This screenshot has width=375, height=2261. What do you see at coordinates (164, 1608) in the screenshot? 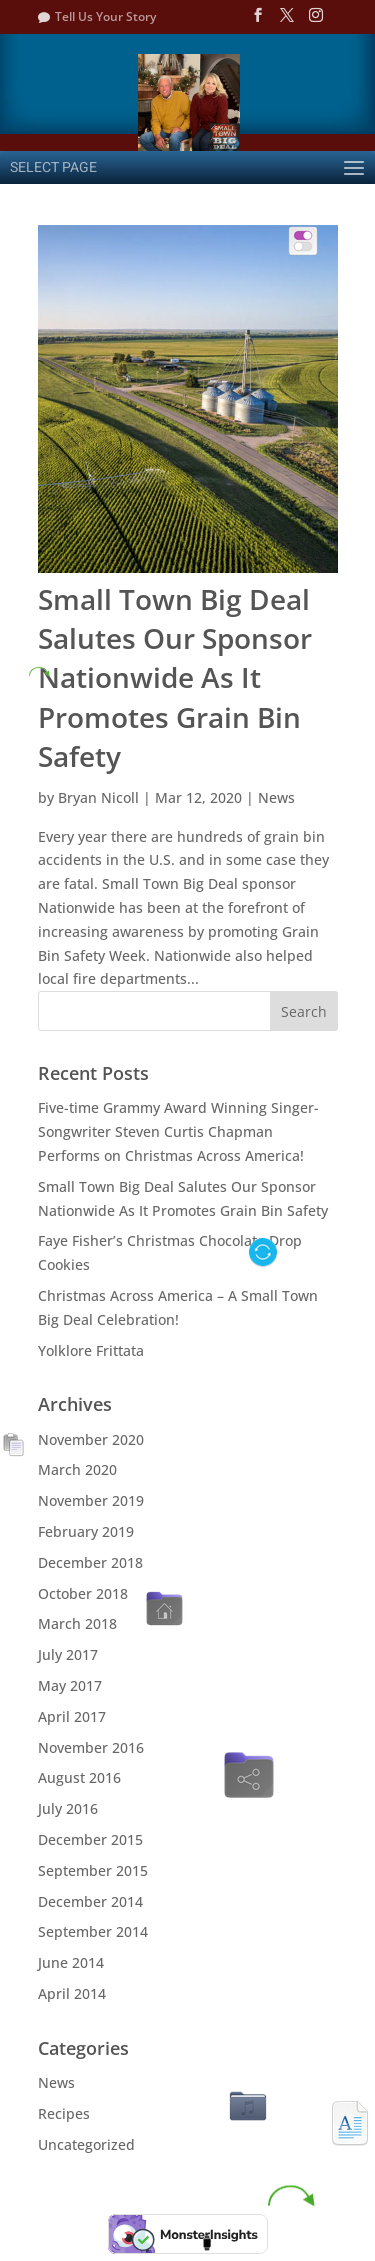
I see `access your home folder` at bounding box center [164, 1608].